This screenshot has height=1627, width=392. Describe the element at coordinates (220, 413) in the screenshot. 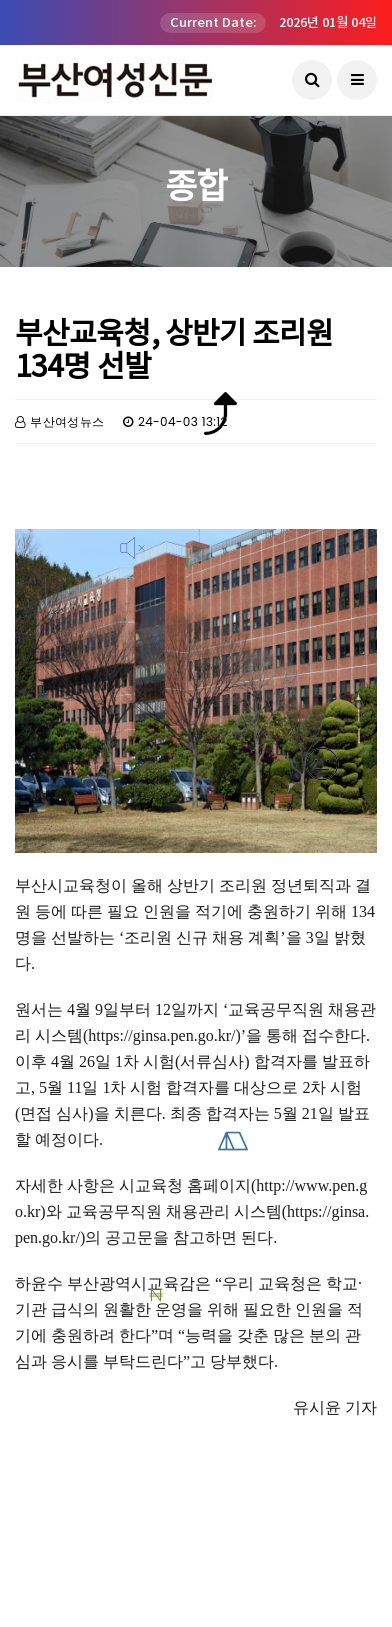

I see `go back and up in navigation` at that location.